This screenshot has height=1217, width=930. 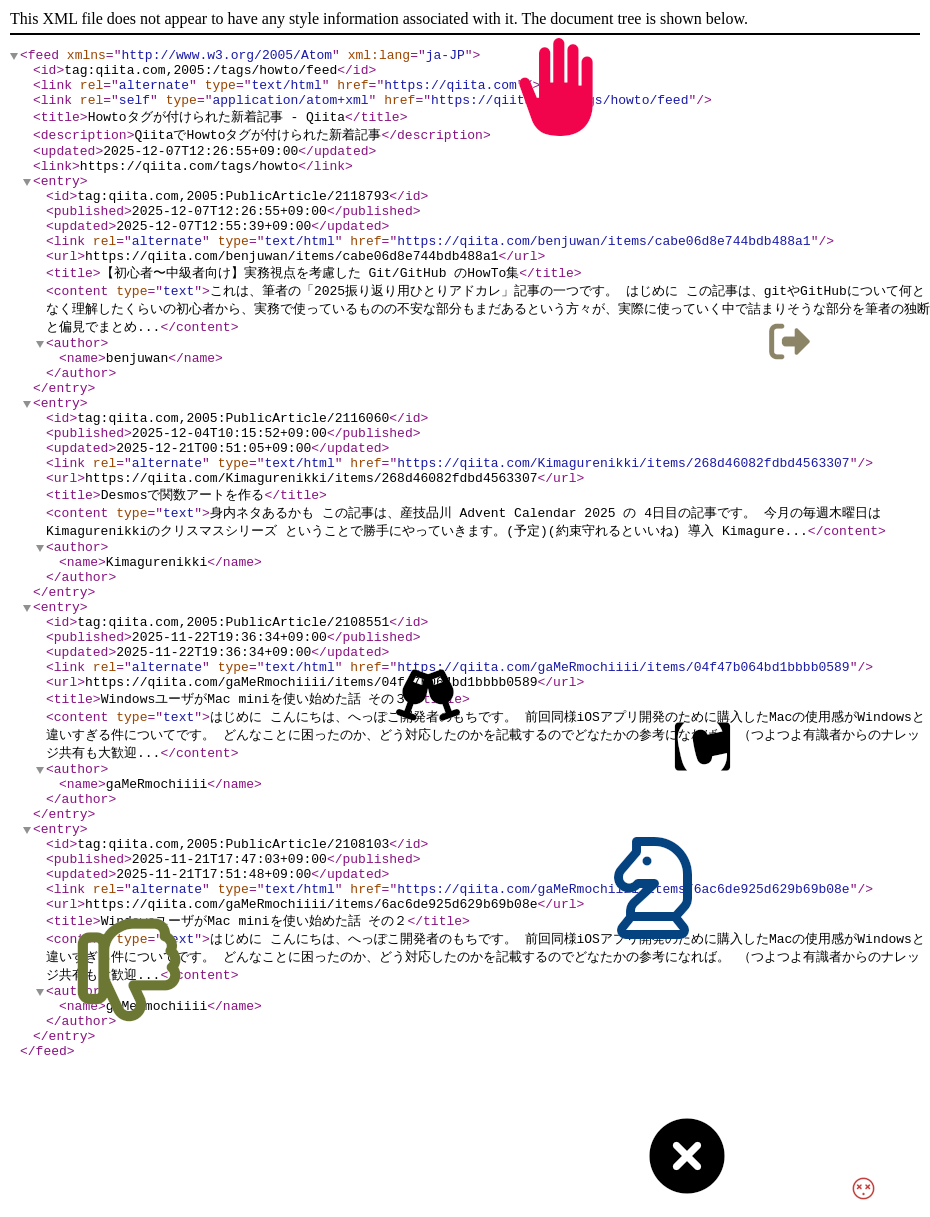 I want to click on close or dismiss a dialog, so click(x=687, y=1156).